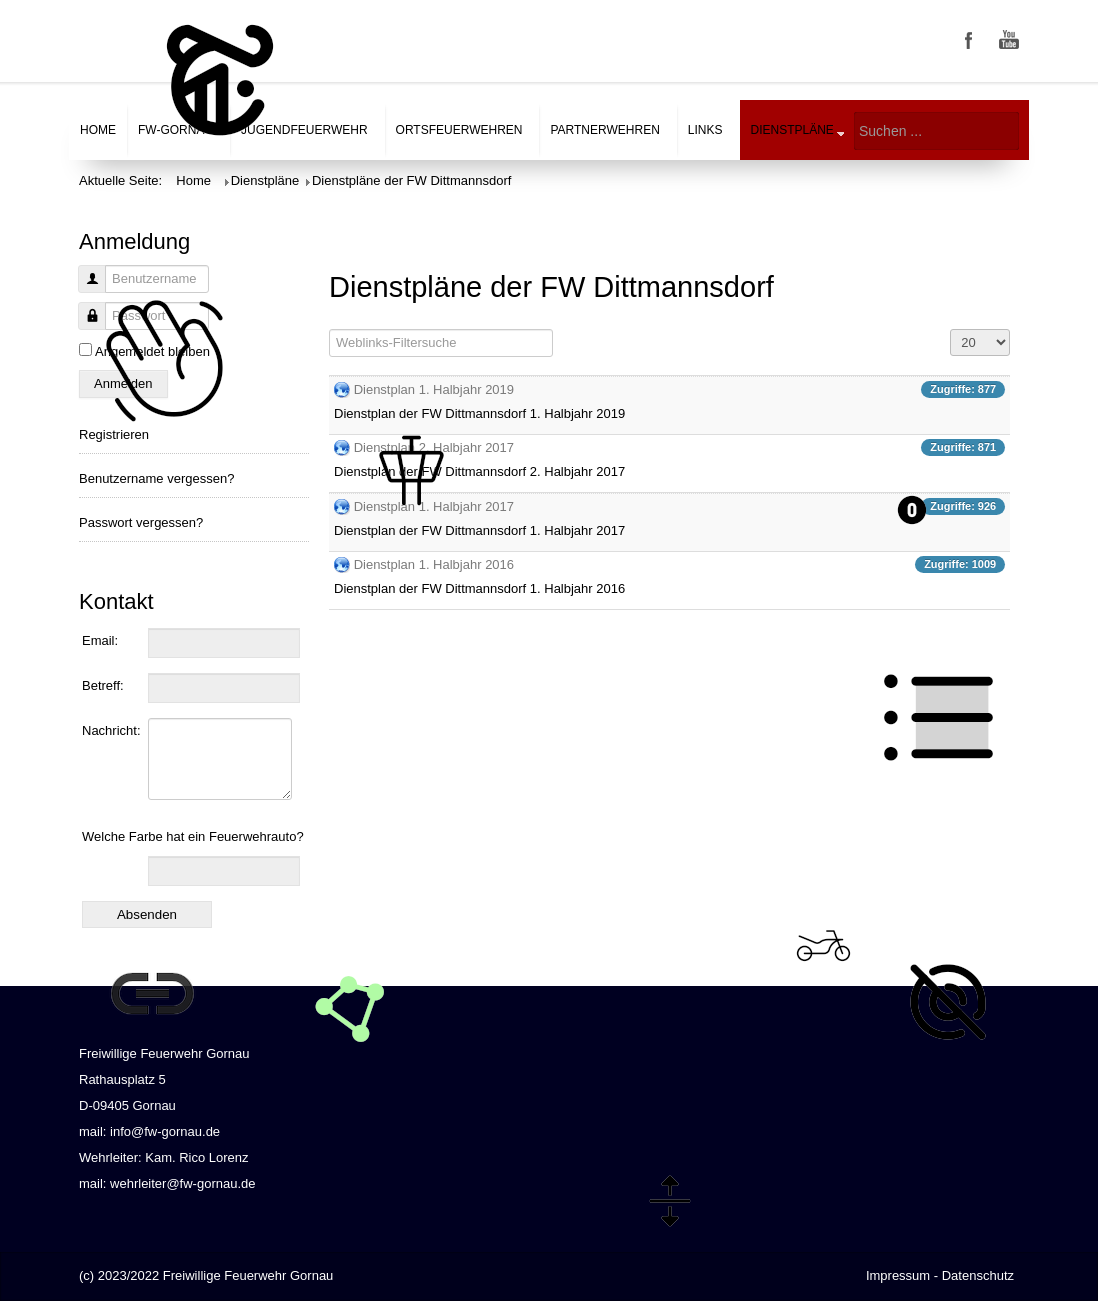 The width and height of the screenshot is (1098, 1301). Describe the element at coordinates (912, 510) in the screenshot. I see `indicates zero items or notifications` at that location.